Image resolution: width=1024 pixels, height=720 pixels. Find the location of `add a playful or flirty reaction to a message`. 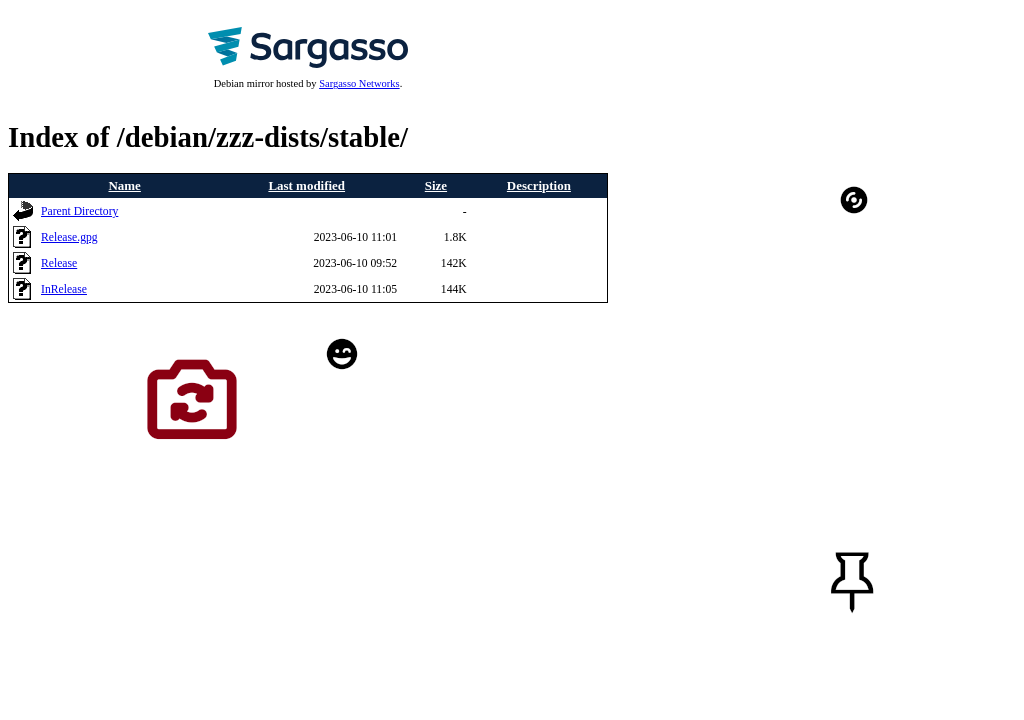

add a playful or flirty reaction to a message is located at coordinates (342, 354).